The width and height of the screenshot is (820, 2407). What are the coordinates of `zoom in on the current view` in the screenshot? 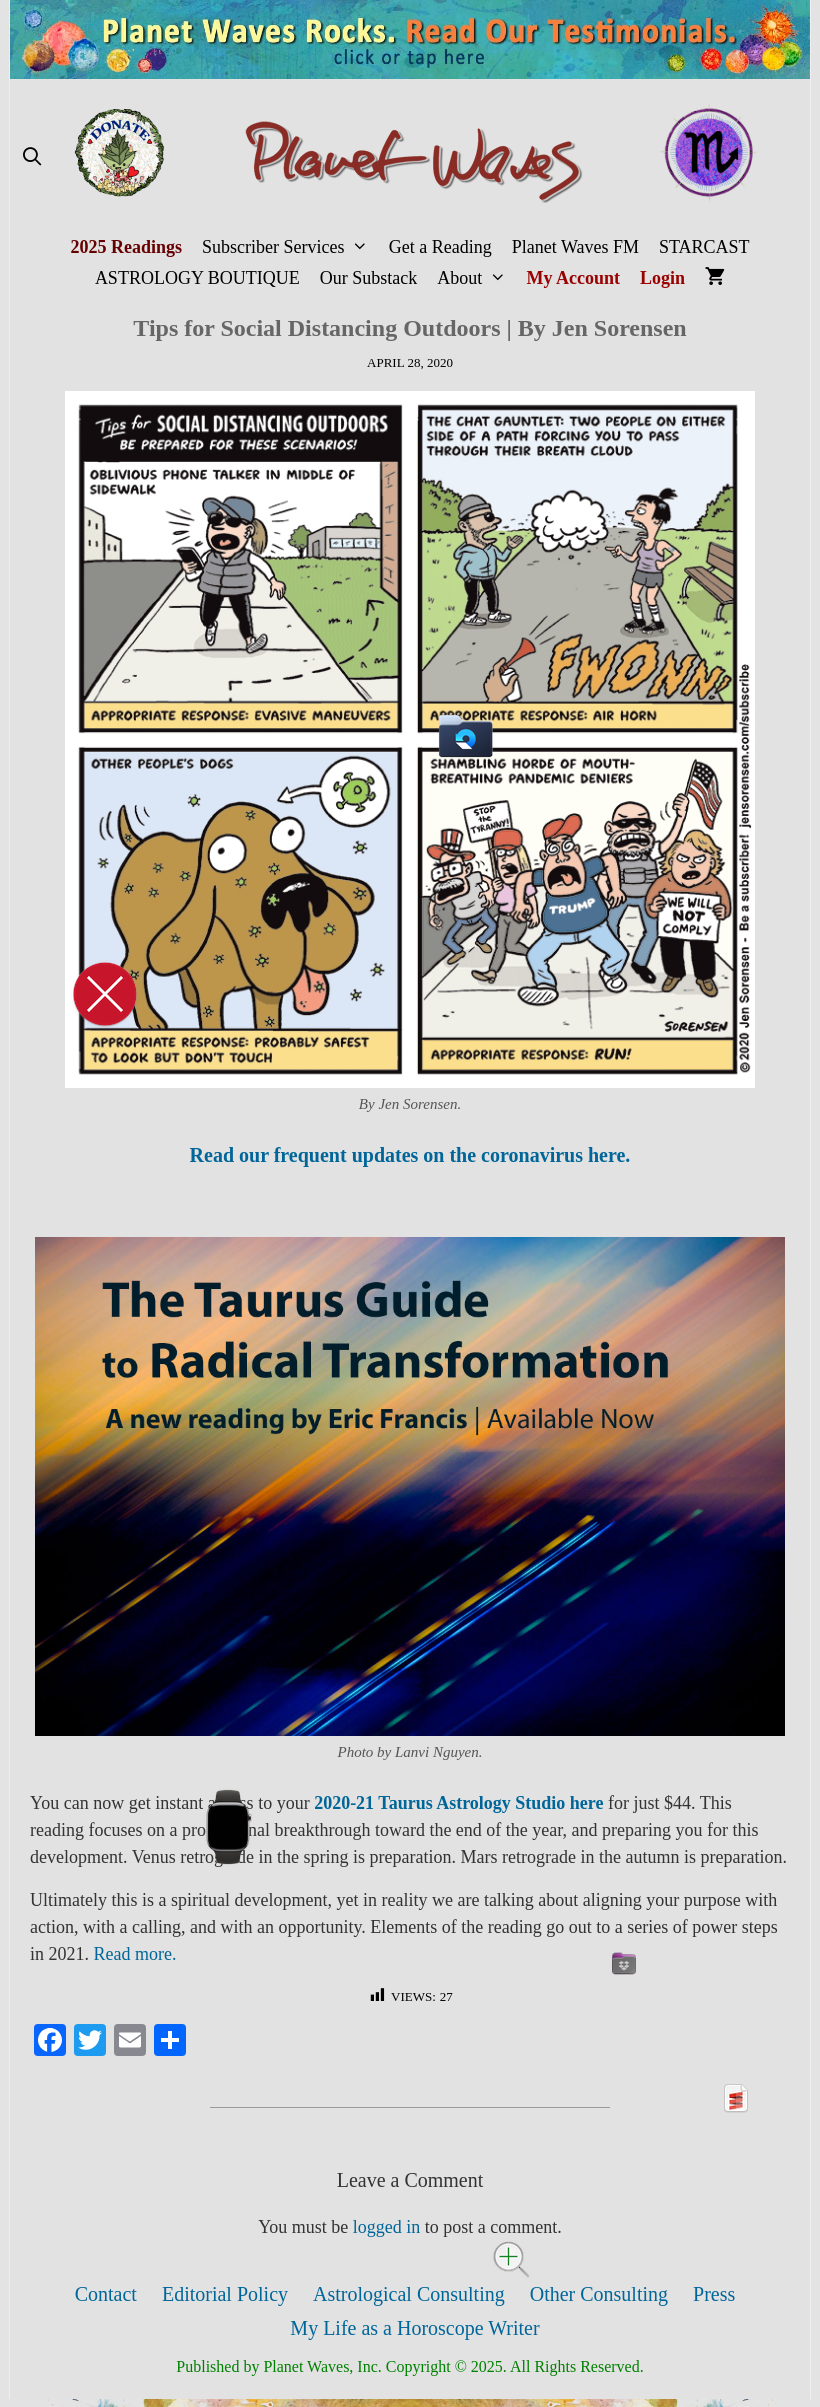 It's located at (511, 2259).